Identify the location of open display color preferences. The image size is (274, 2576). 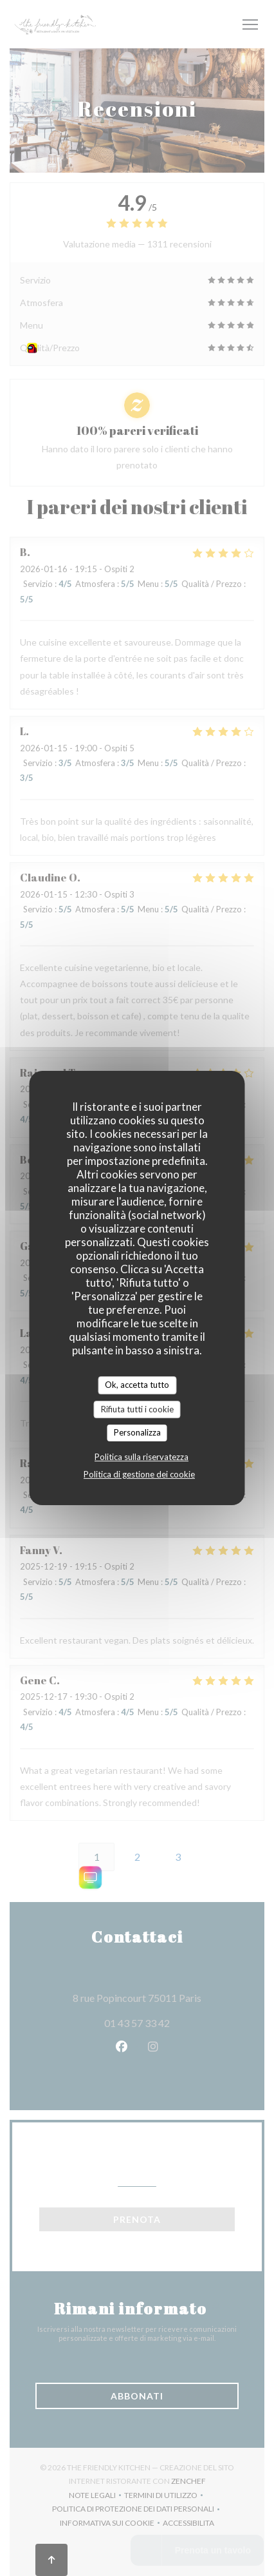
(90, 1878).